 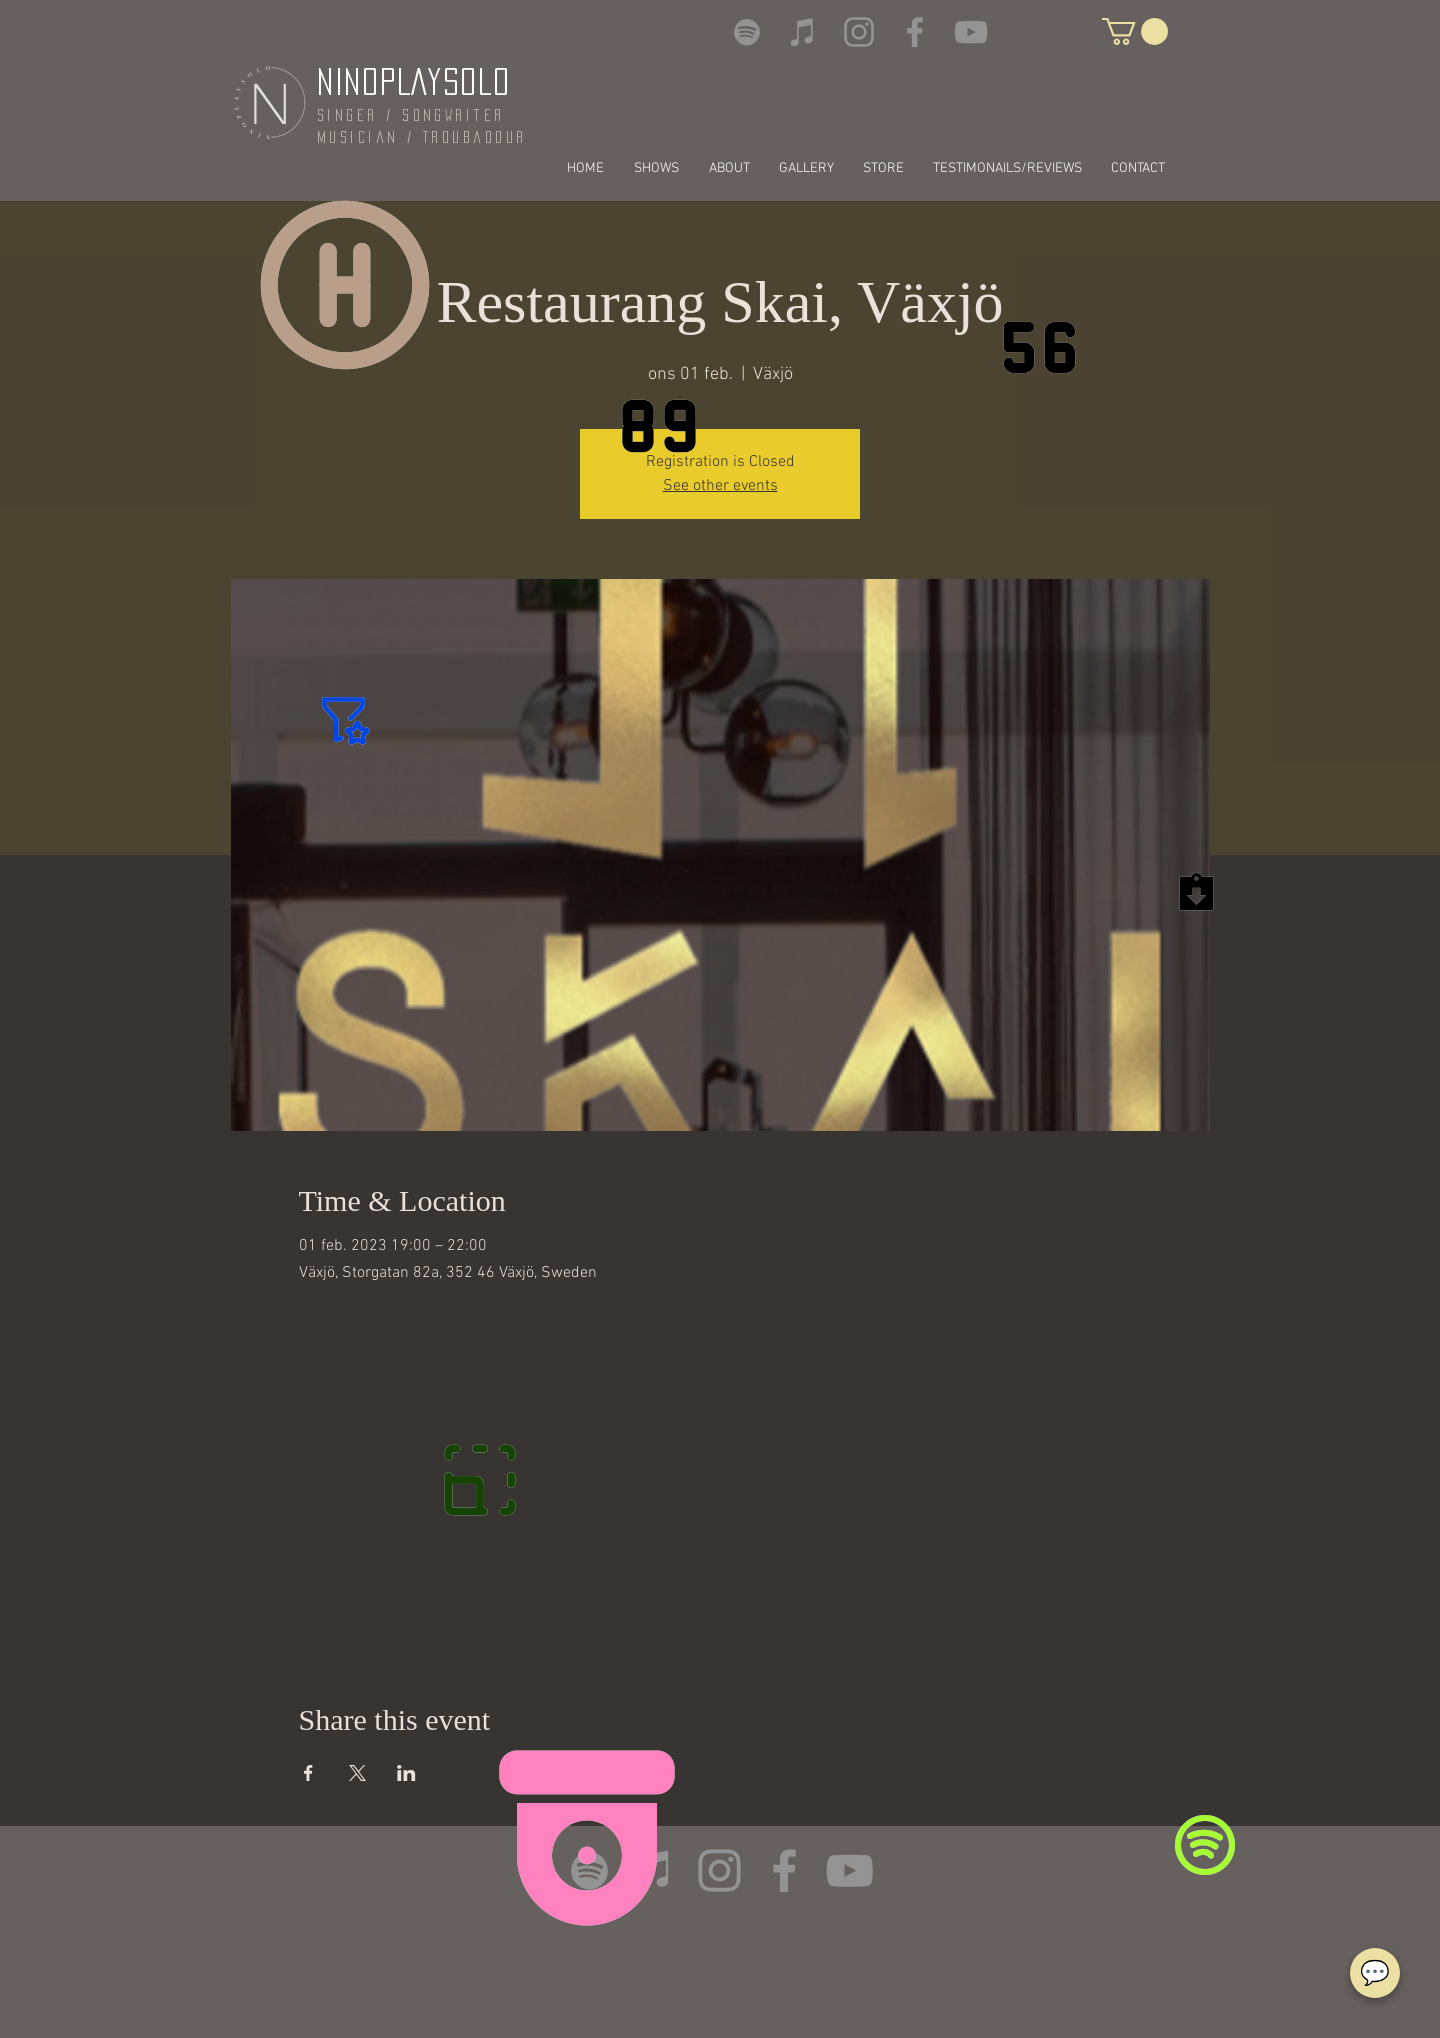 What do you see at coordinates (1196, 893) in the screenshot?
I see `download or receive an assignment` at bounding box center [1196, 893].